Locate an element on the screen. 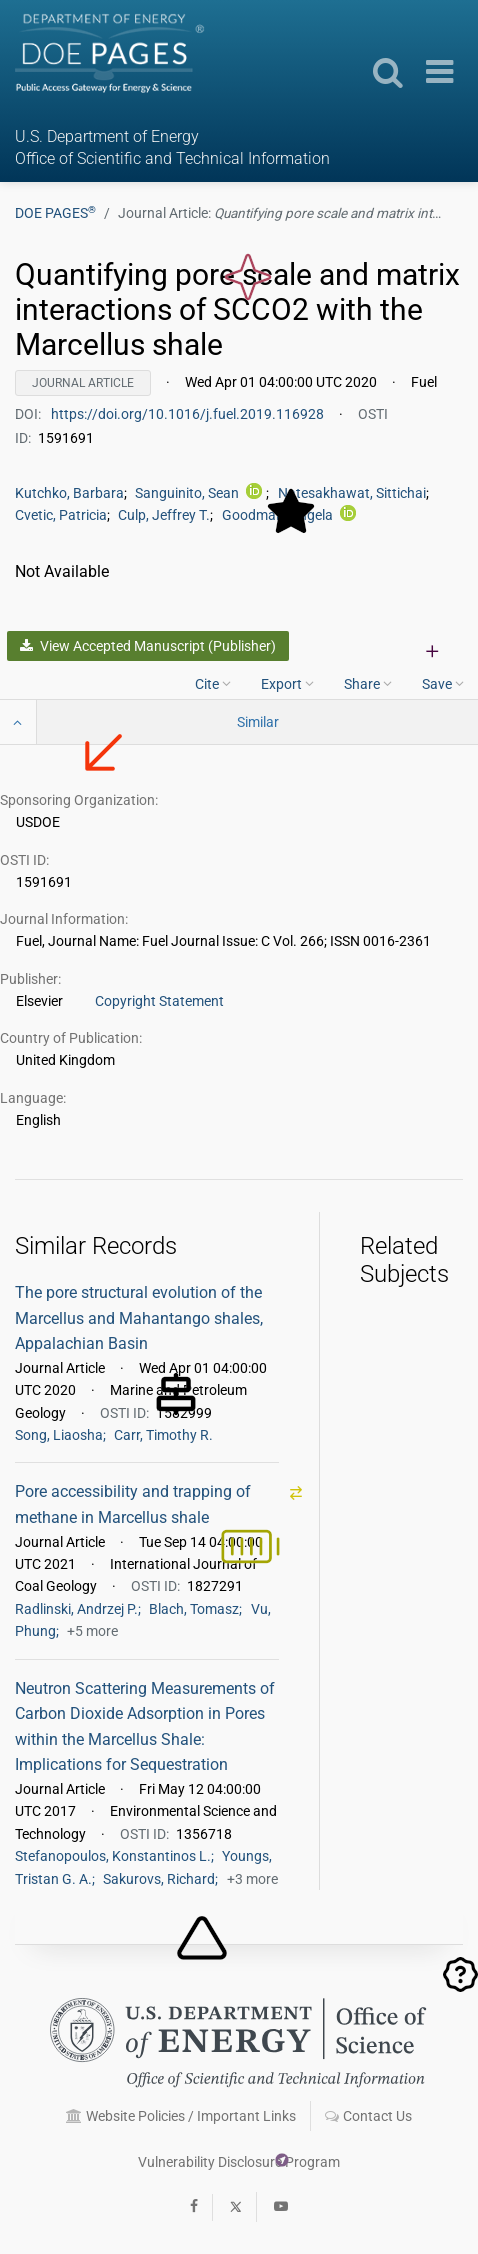 Image resolution: width=478 pixels, height=2254 pixels. indicates a special or featured item is located at coordinates (248, 277).